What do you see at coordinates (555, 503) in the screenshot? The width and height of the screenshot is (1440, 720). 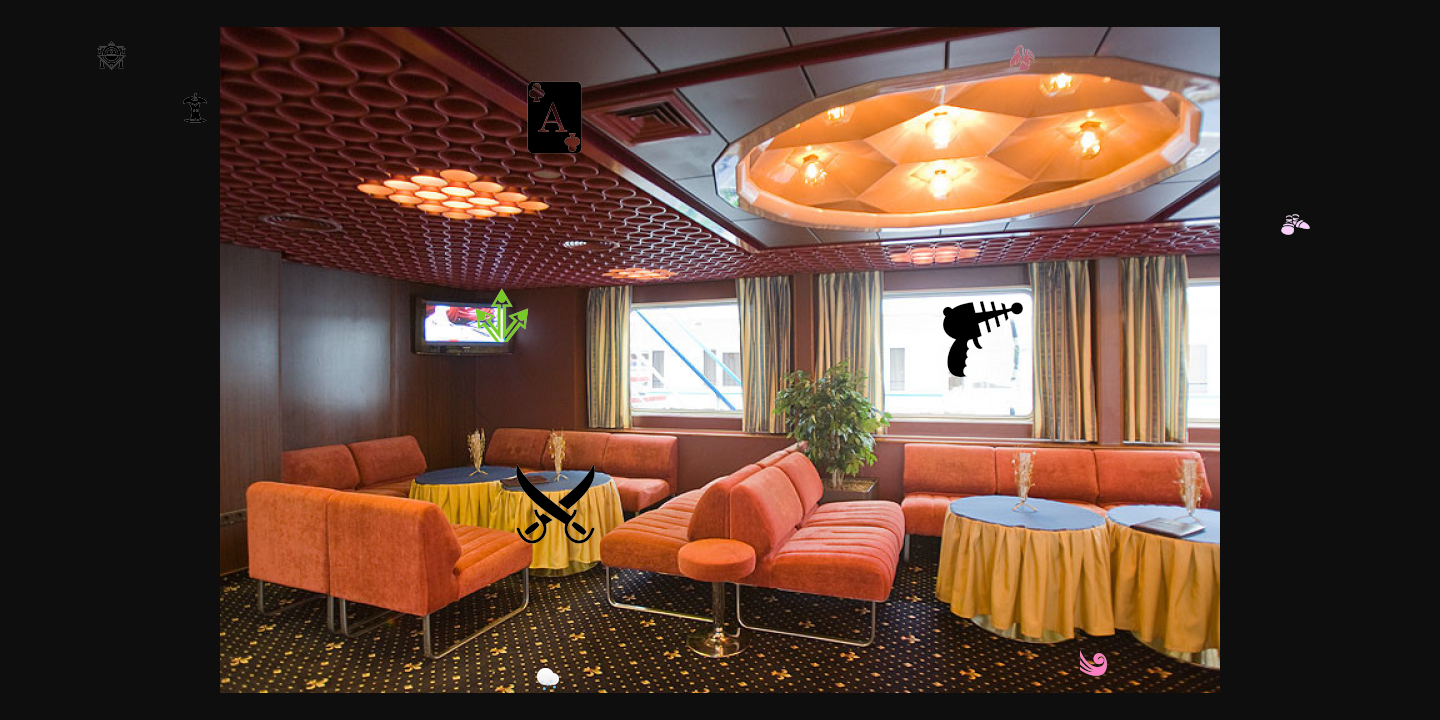 I see `initiate combat or battle mode` at bounding box center [555, 503].